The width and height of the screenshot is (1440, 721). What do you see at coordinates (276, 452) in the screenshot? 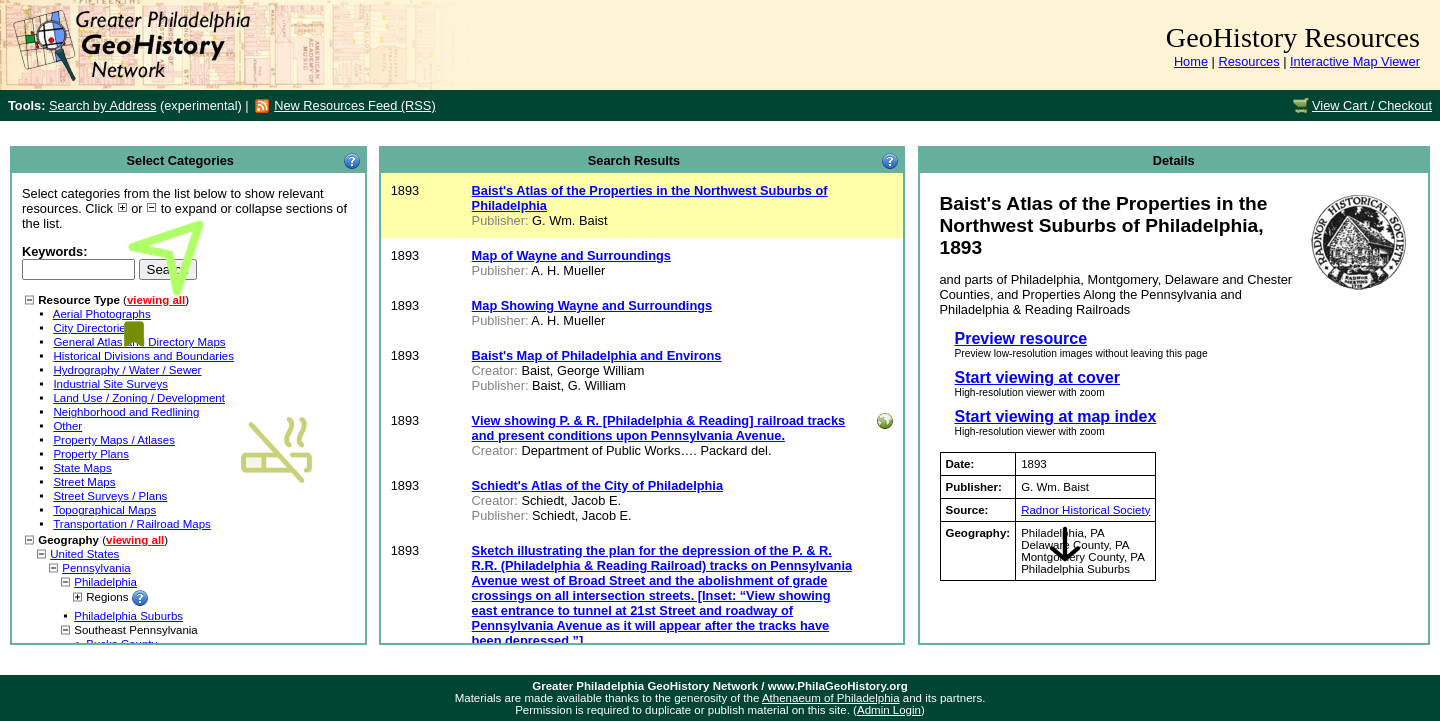
I see `indicates a no smoking area` at bounding box center [276, 452].